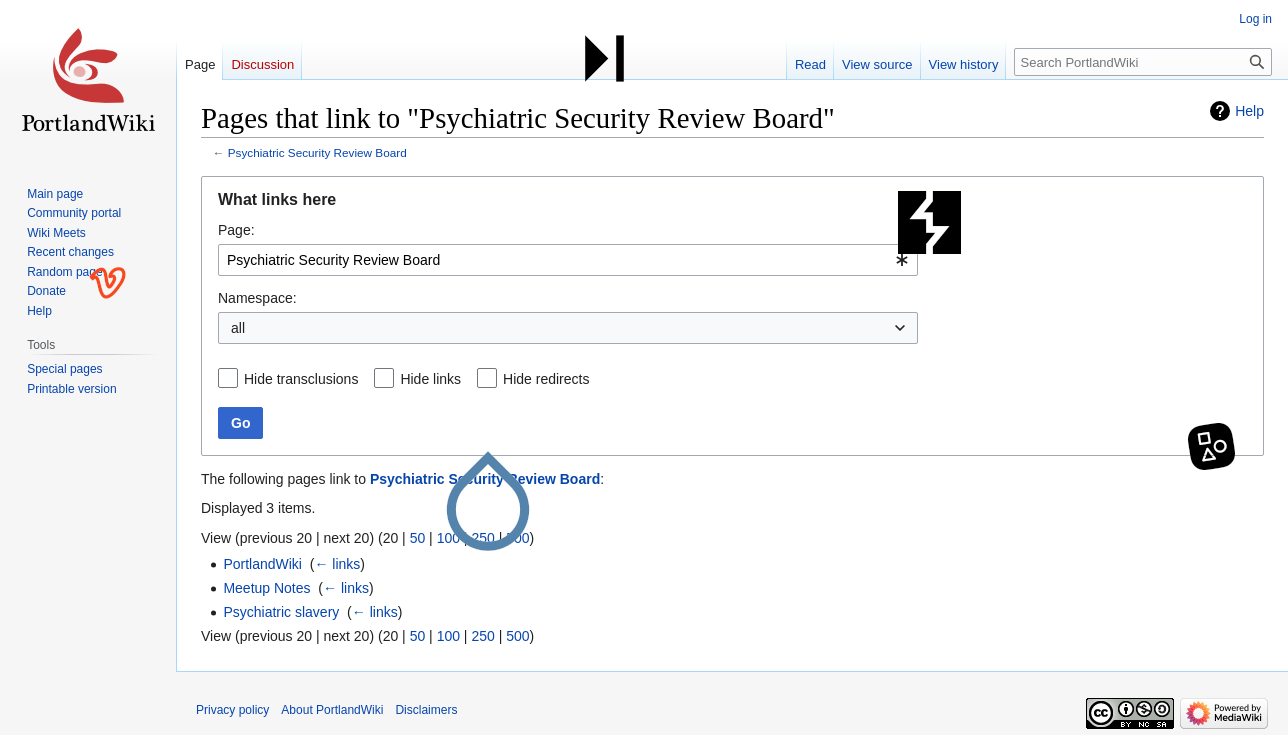 This screenshot has height=735, width=1288. Describe the element at coordinates (929, 222) in the screenshot. I see `visit portswigger website or resources` at that location.